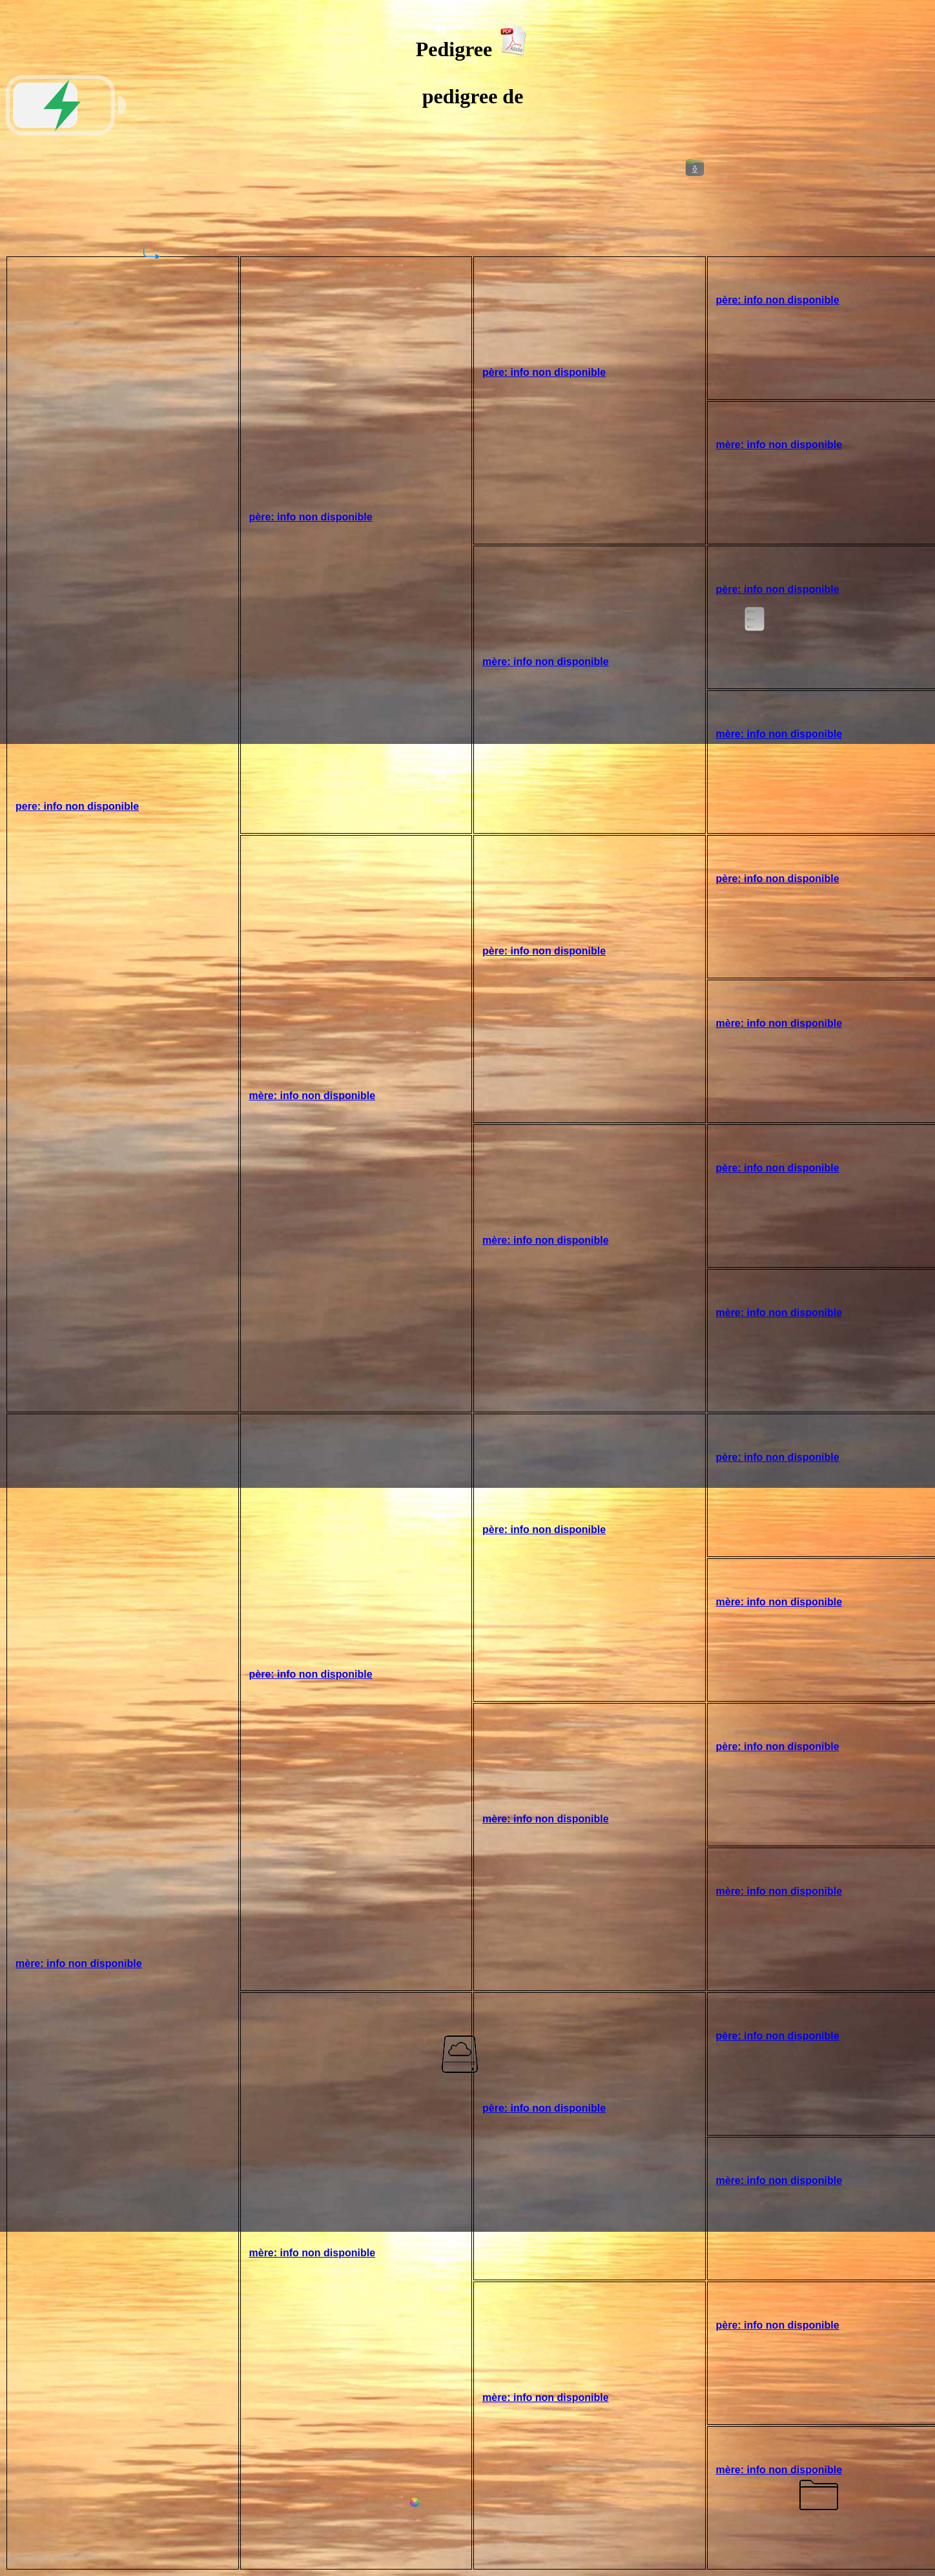  I want to click on battery at 60% and currently charging, so click(66, 105).